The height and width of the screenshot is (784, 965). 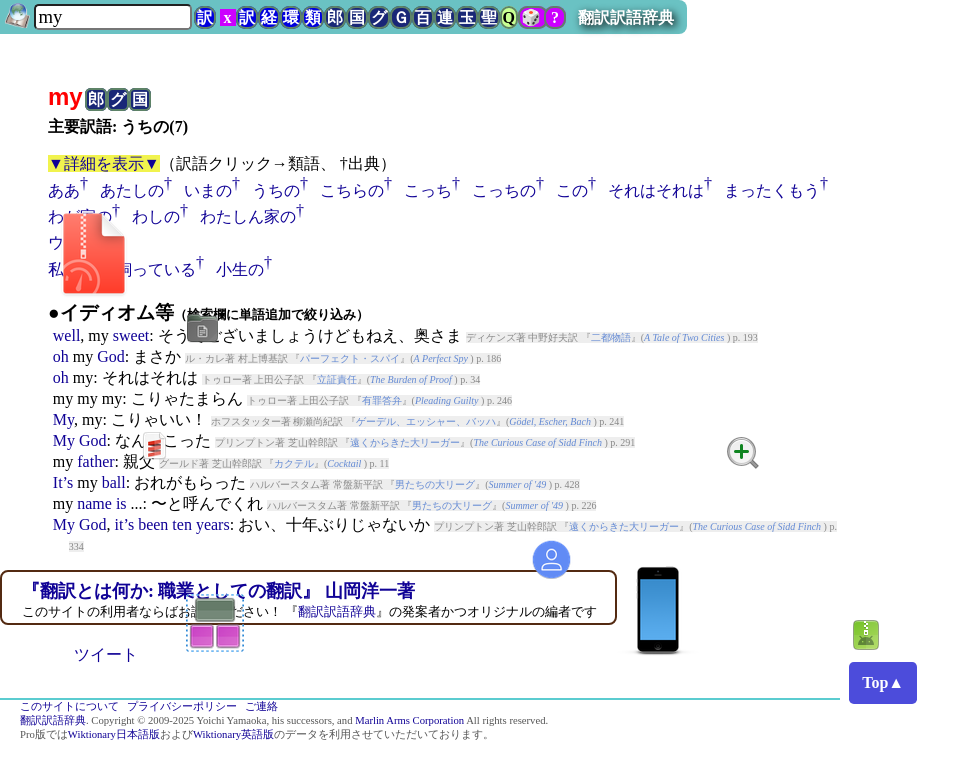 What do you see at coordinates (743, 453) in the screenshot?
I see `zoom to fit content in view` at bounding box center [743, 453].